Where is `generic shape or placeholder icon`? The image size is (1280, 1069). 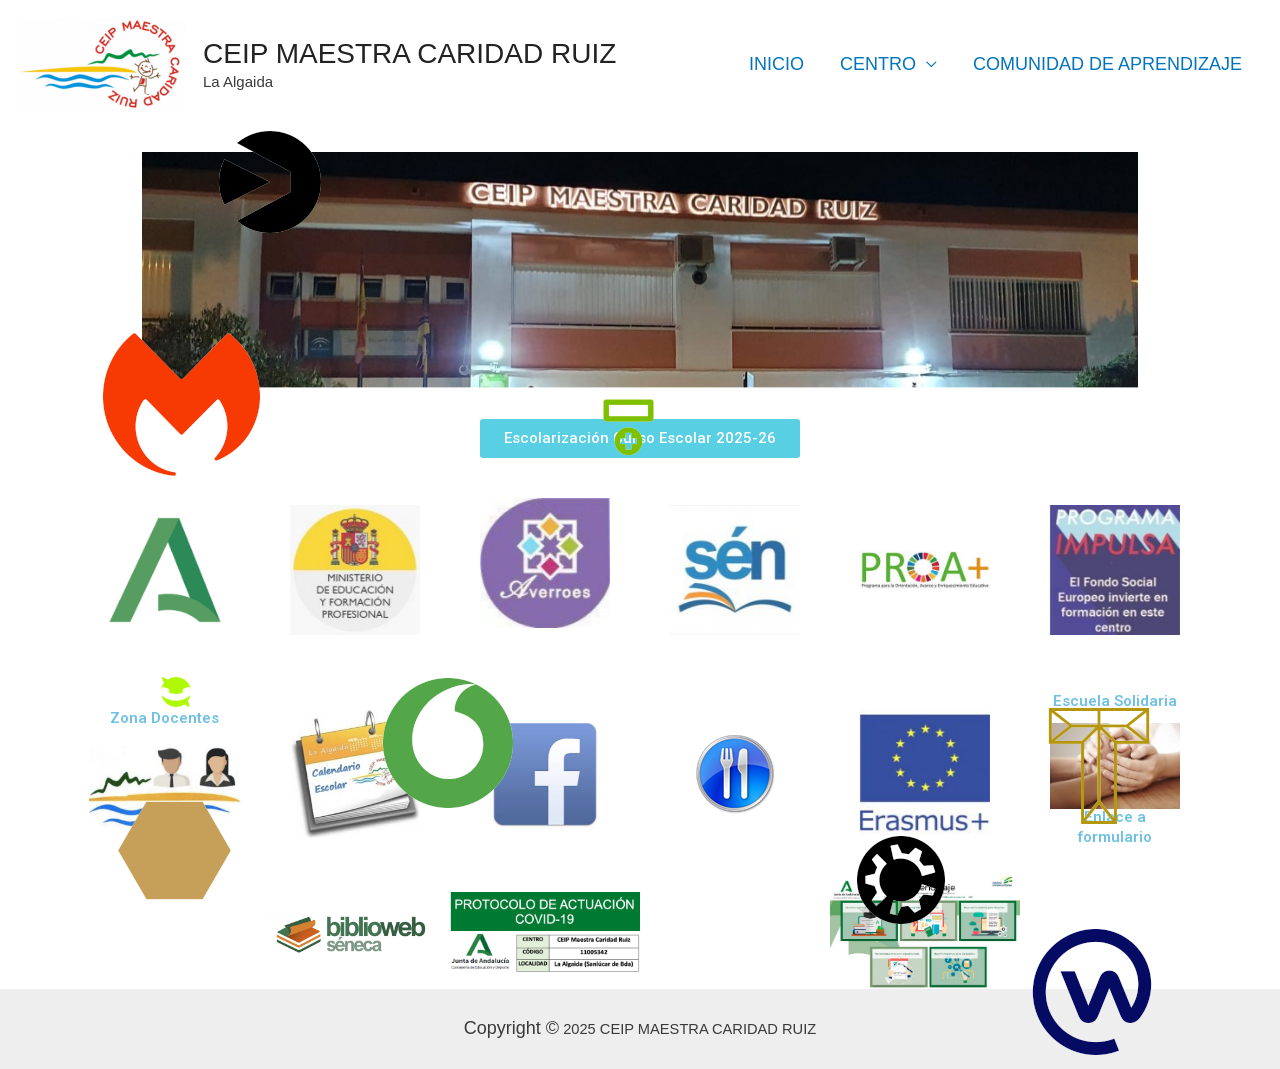
generic shape or placeholder icon is located at coordinates (174, 850).